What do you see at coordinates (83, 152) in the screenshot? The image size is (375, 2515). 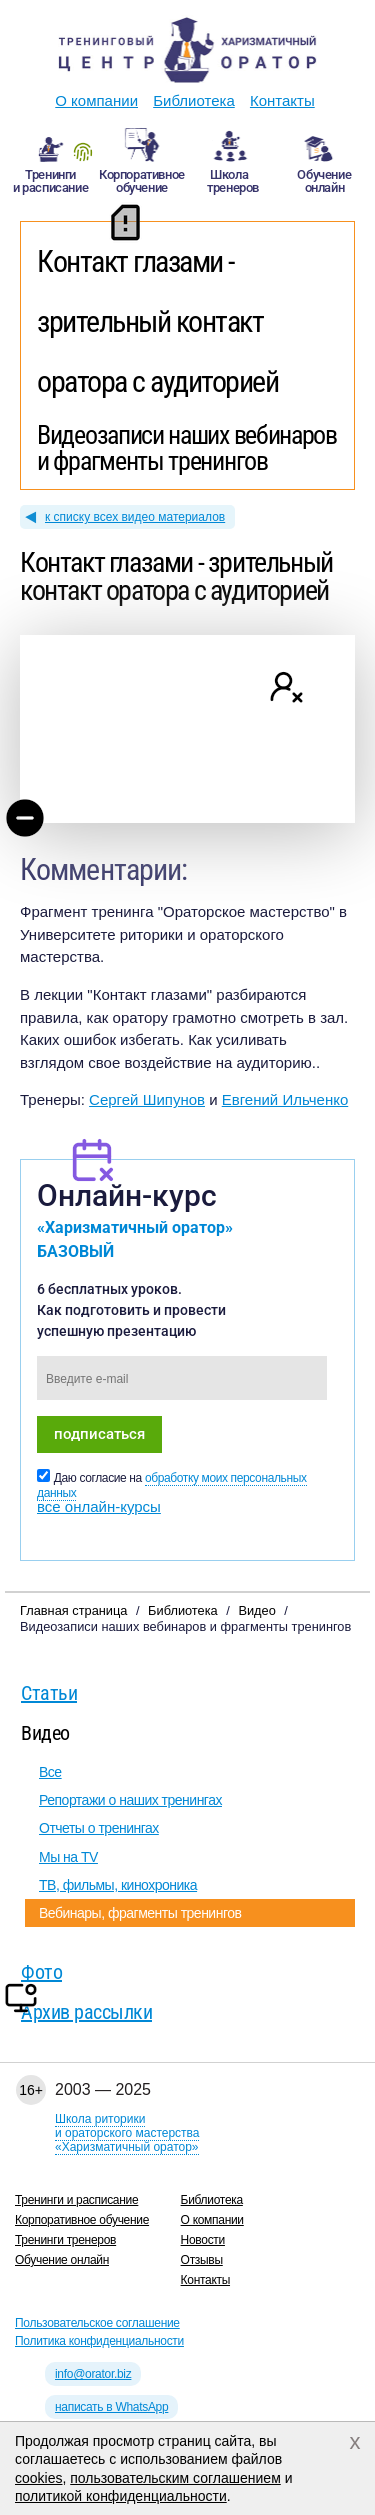 I see `enable fingerprint authentication` at bounding box center [83, 152].